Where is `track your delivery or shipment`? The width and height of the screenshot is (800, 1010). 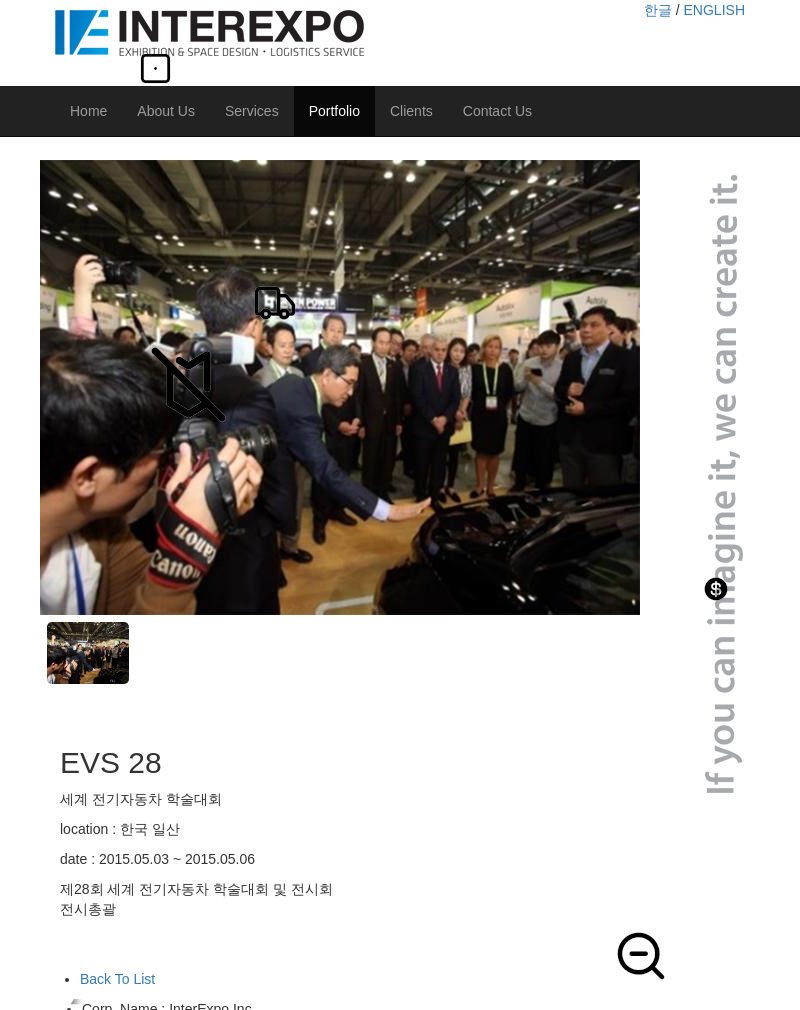 track your delivery or shipment is located at coordinates (275, 303).